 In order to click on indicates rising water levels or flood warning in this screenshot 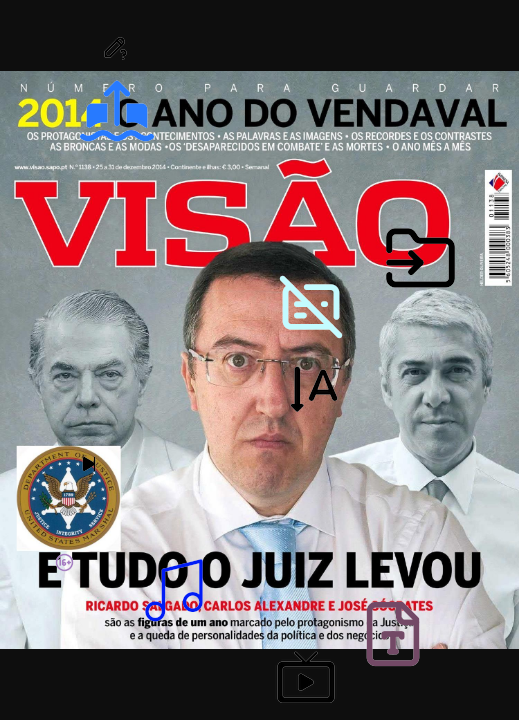, I will do `click(117, 111)`.